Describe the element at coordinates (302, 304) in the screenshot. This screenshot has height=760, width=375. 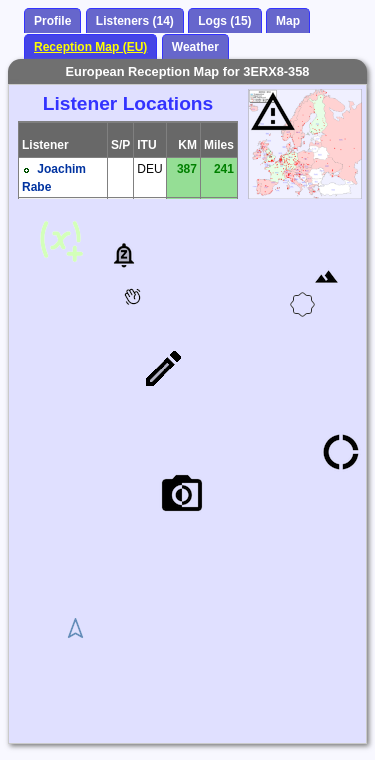
I see `indicates a badge or certification status` at that location.